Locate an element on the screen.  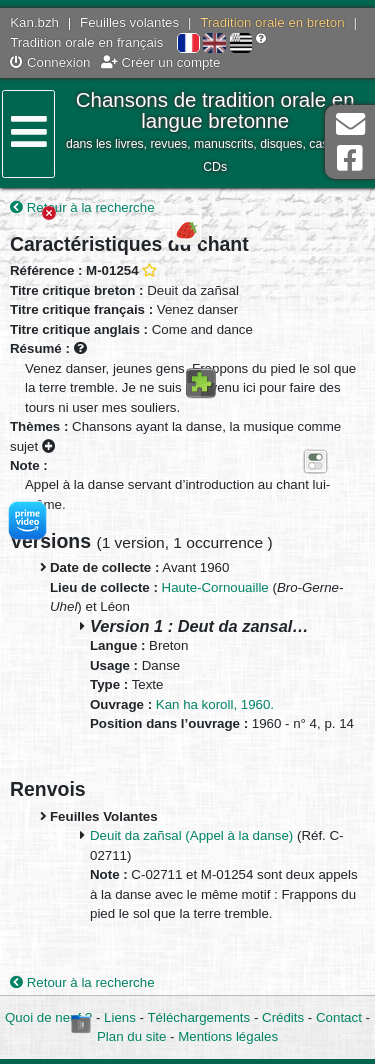
open system settings or preferences is located at coordinates (315, 461).